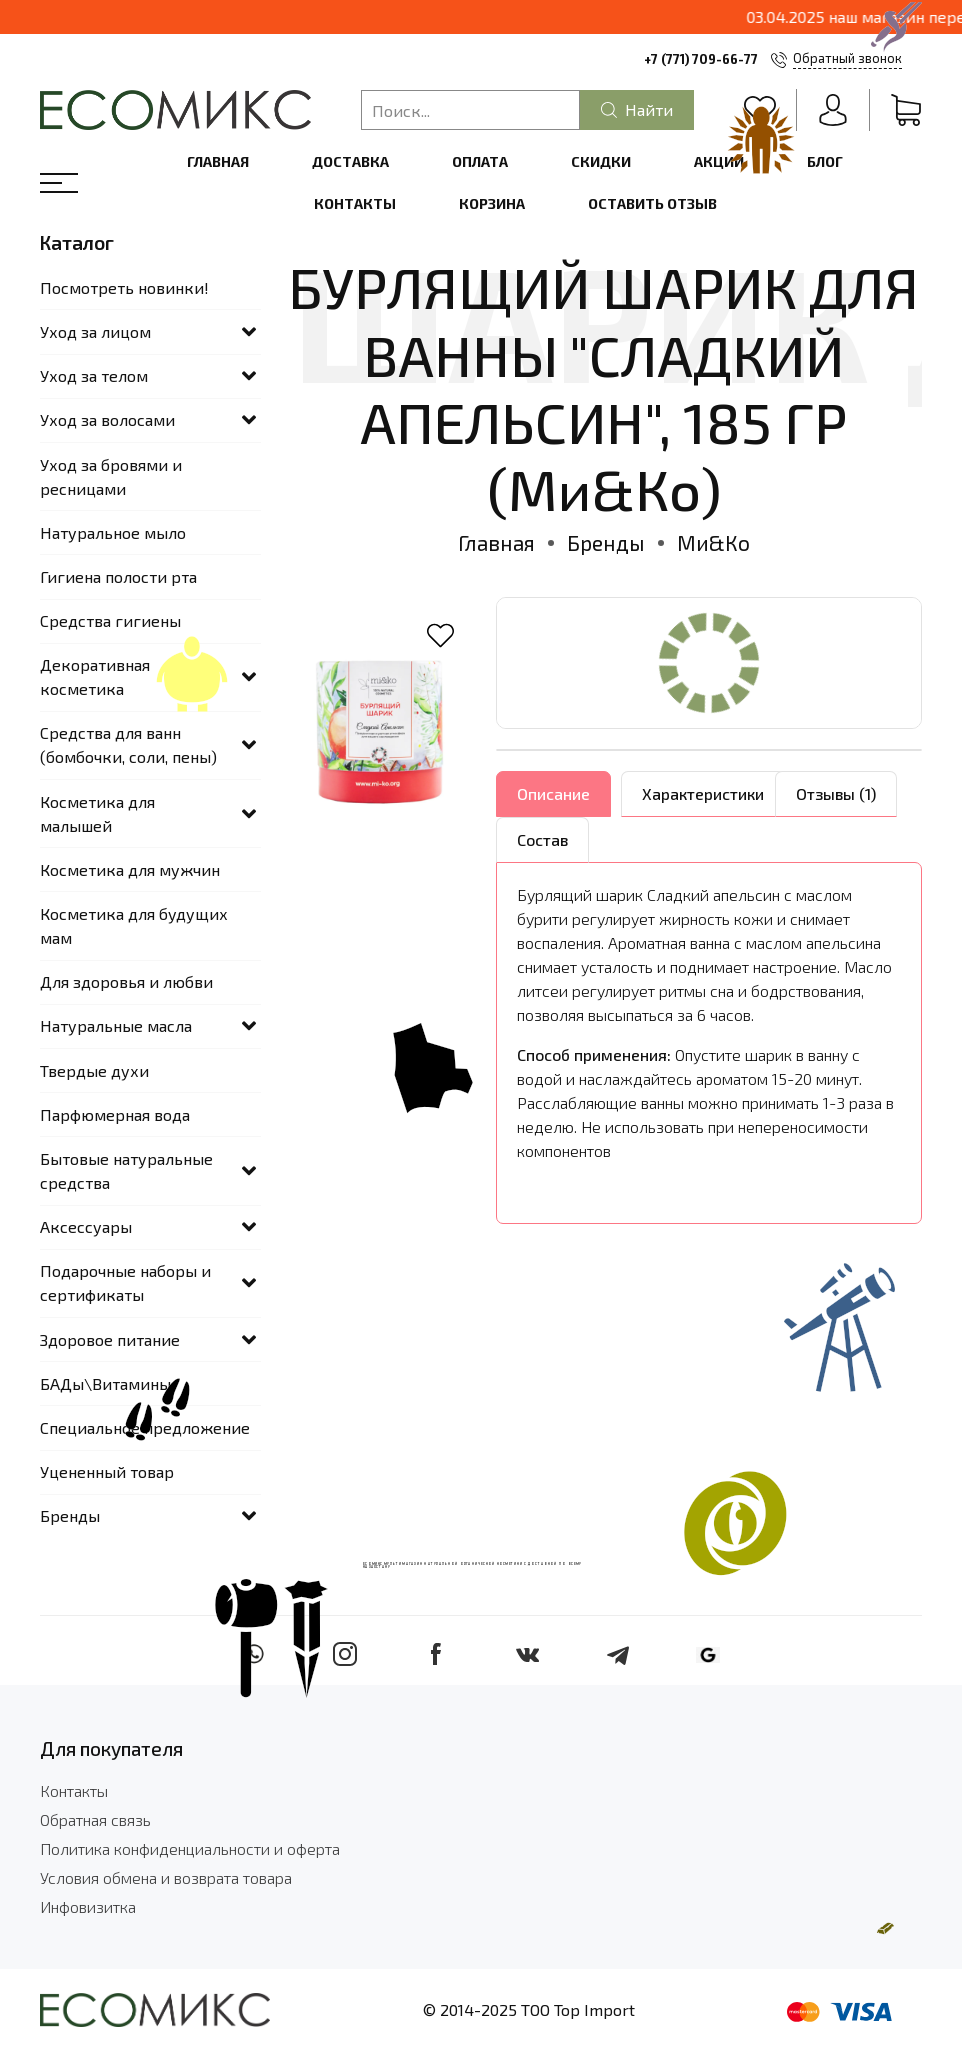 The height and width of the screenshot is (2047, 962). I want to click on access weapons or combat equipment, so click(896, 27).